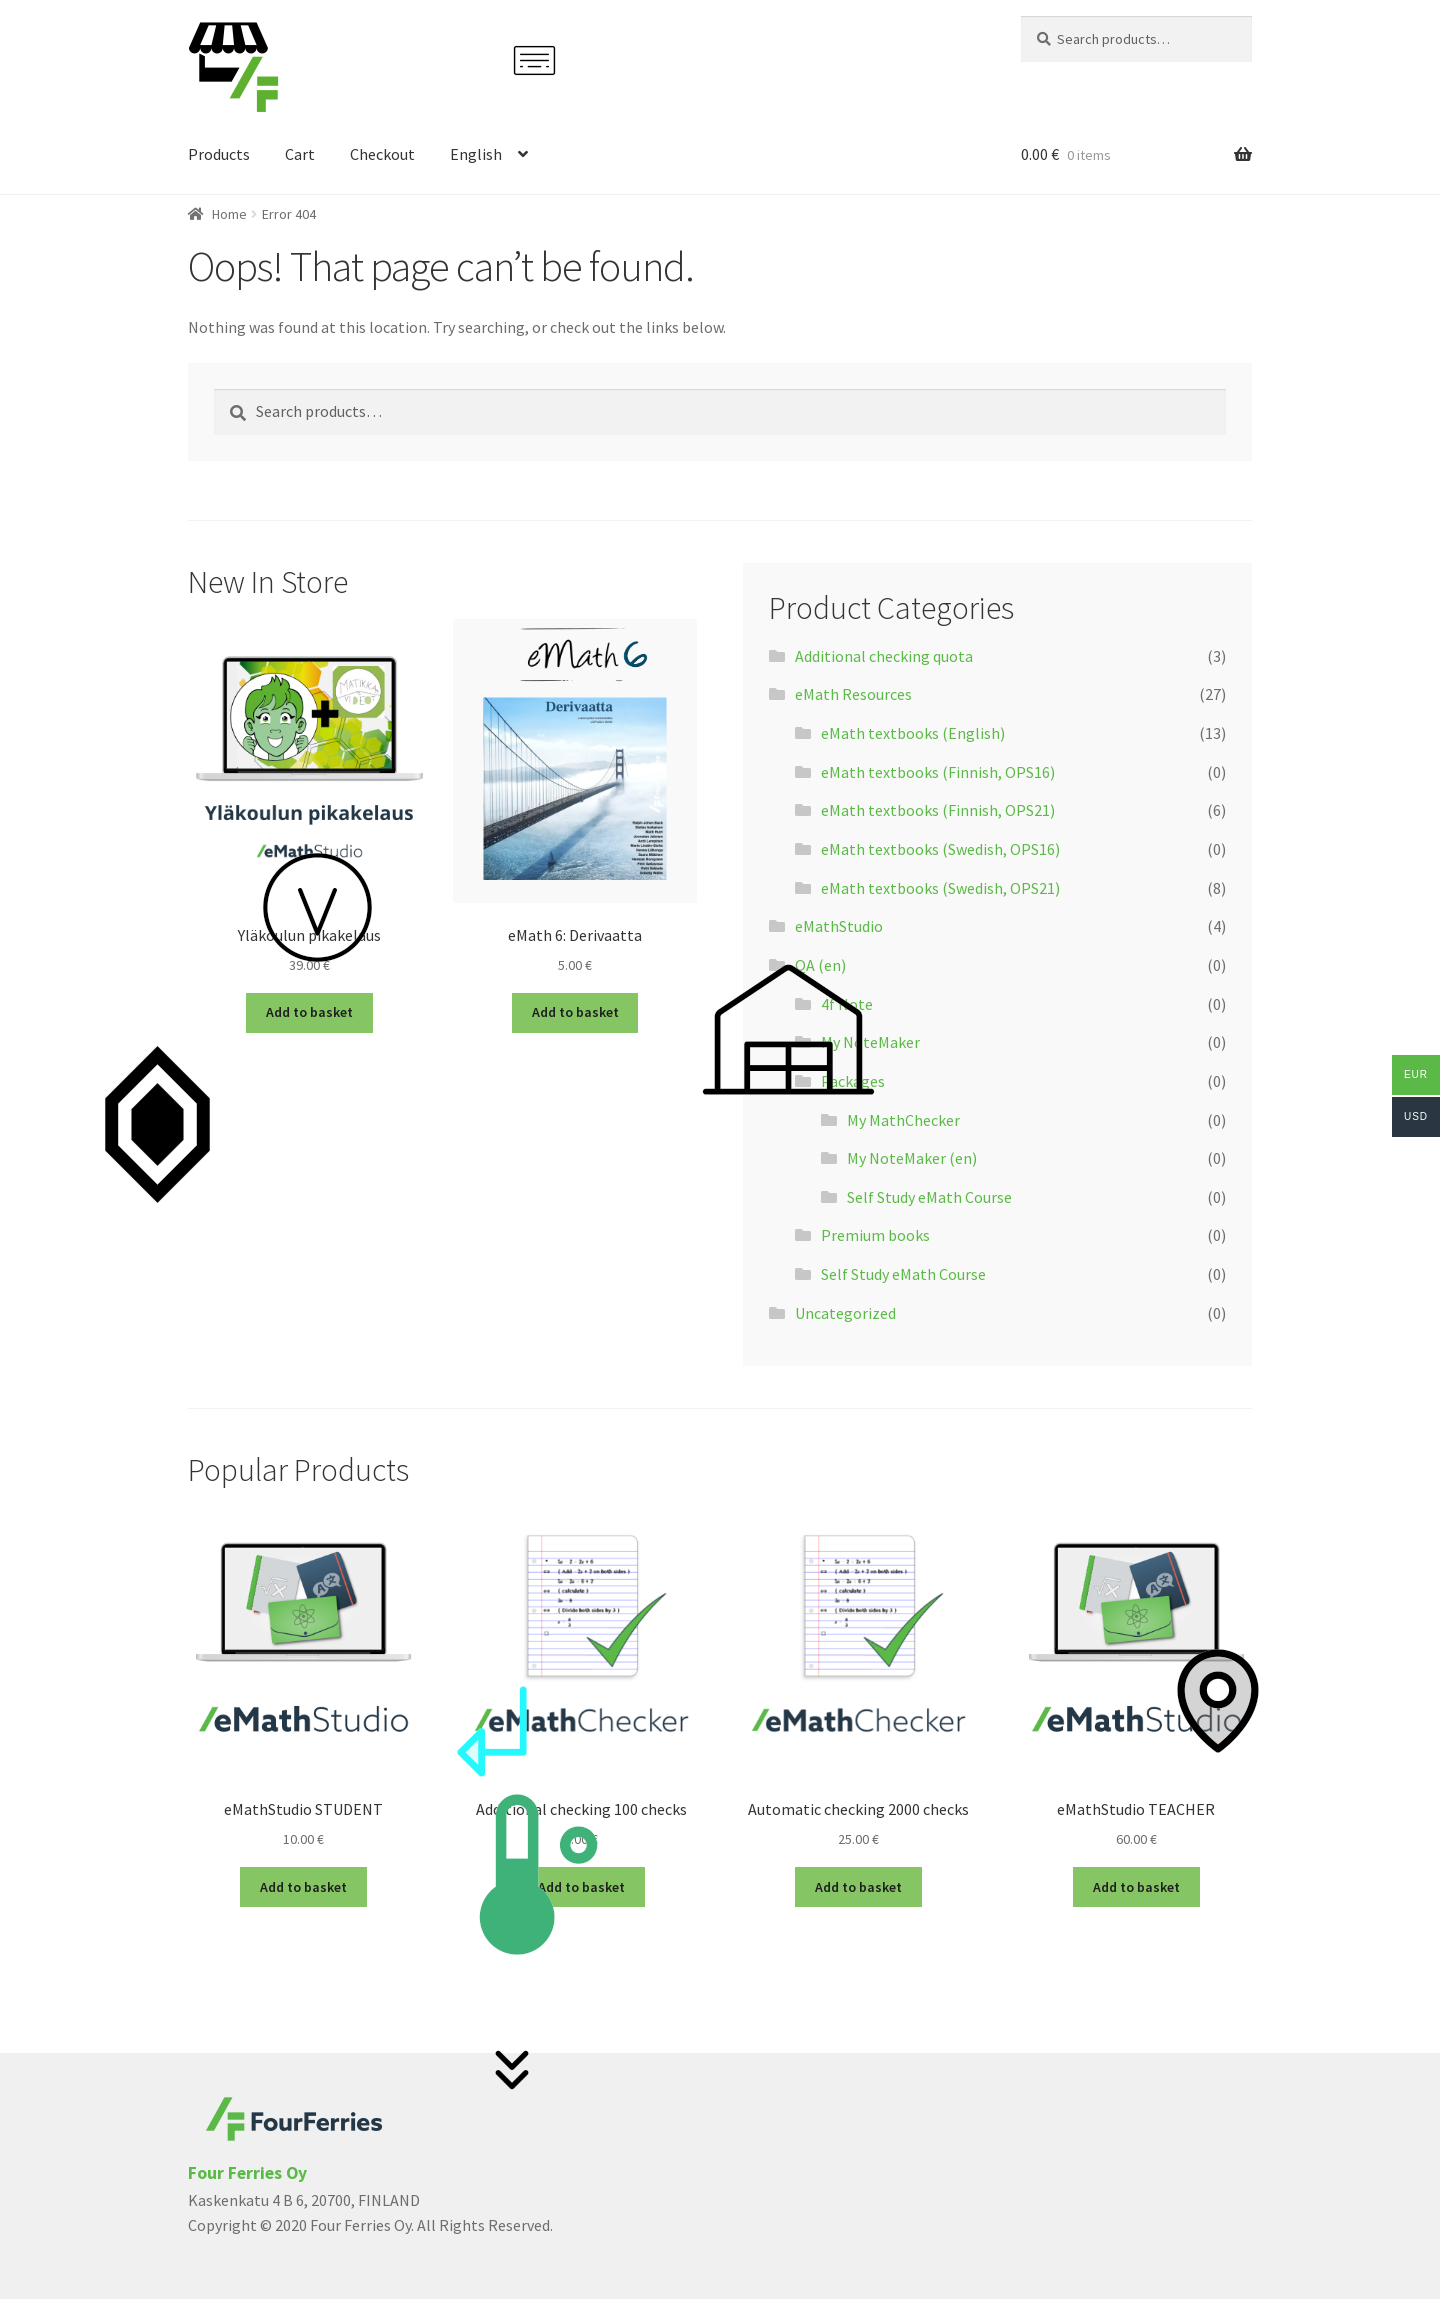  I want to click on scroll down or view more content, so click(512, 2070).